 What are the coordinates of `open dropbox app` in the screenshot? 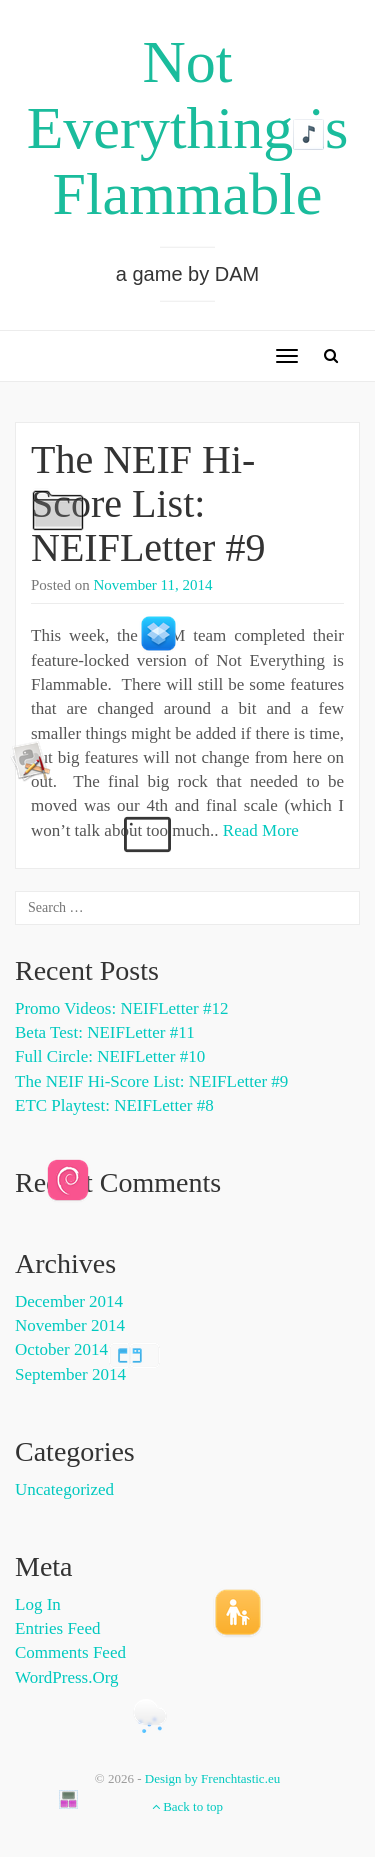 It's located at (158, 633).